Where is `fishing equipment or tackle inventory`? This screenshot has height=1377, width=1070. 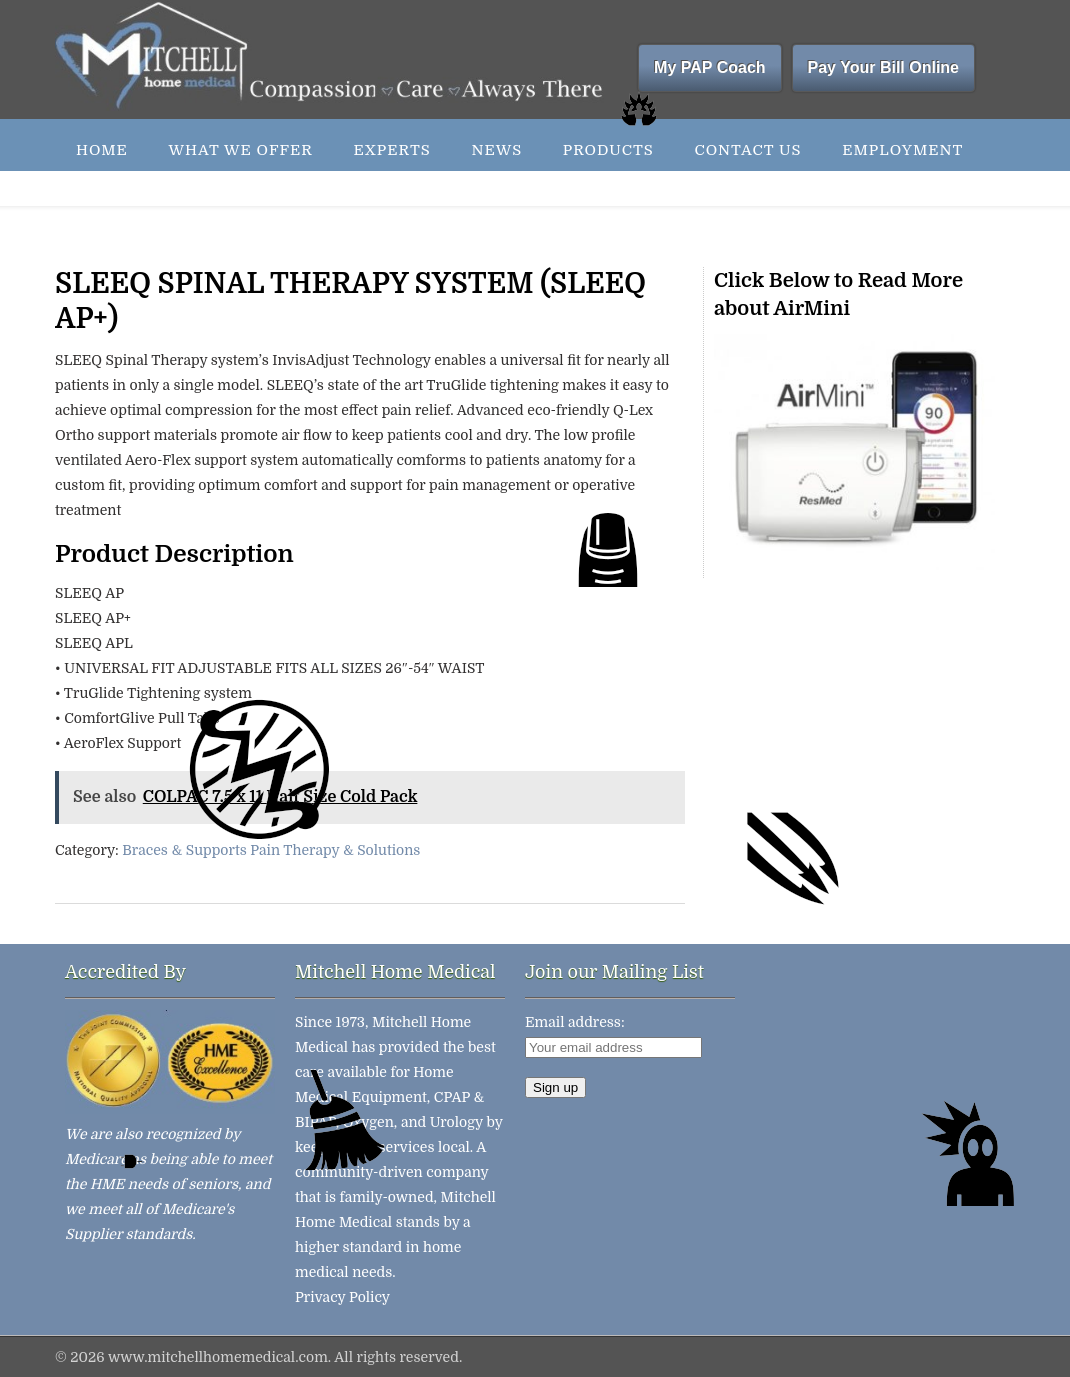 fishing equipment or tackle inventory is located at coordinates (792, 858).